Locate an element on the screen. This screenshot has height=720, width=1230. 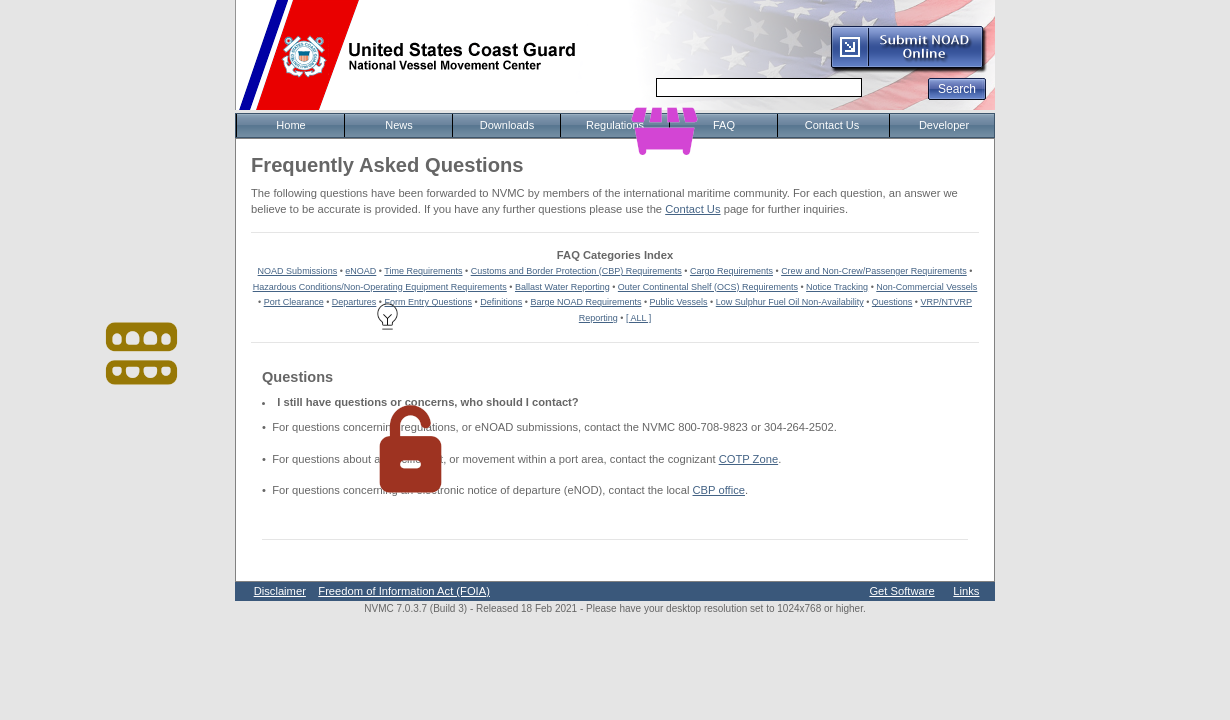
toggle idea or tip suggestions is located at coordinates (387, 316).